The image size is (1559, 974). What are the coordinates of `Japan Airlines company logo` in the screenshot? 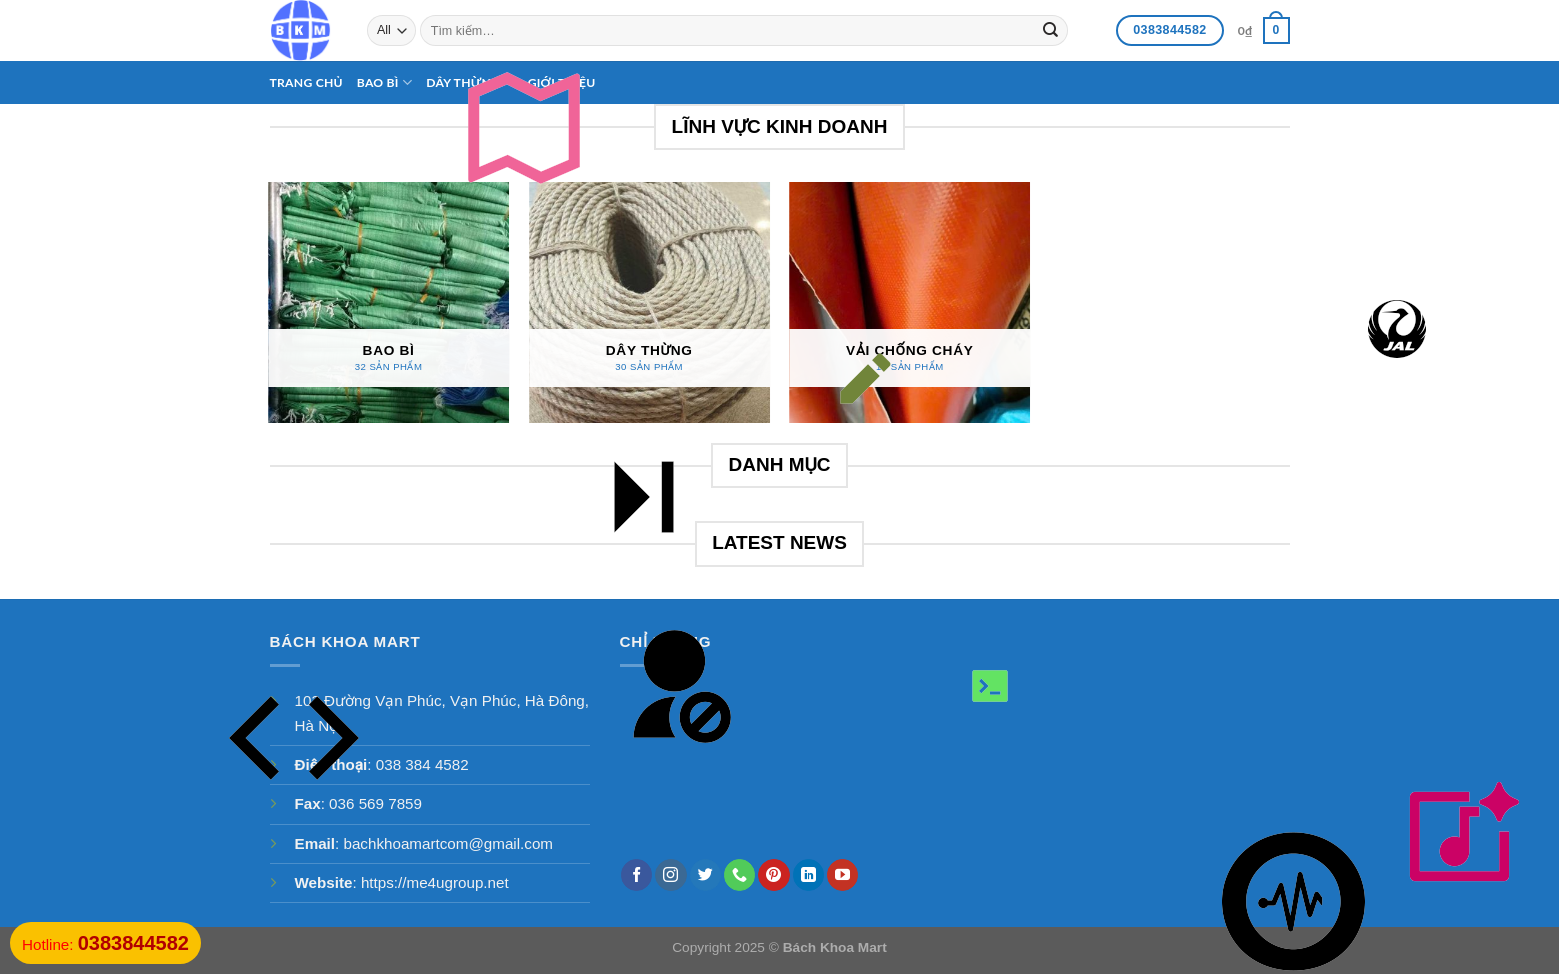 It's located at (1397, 329).